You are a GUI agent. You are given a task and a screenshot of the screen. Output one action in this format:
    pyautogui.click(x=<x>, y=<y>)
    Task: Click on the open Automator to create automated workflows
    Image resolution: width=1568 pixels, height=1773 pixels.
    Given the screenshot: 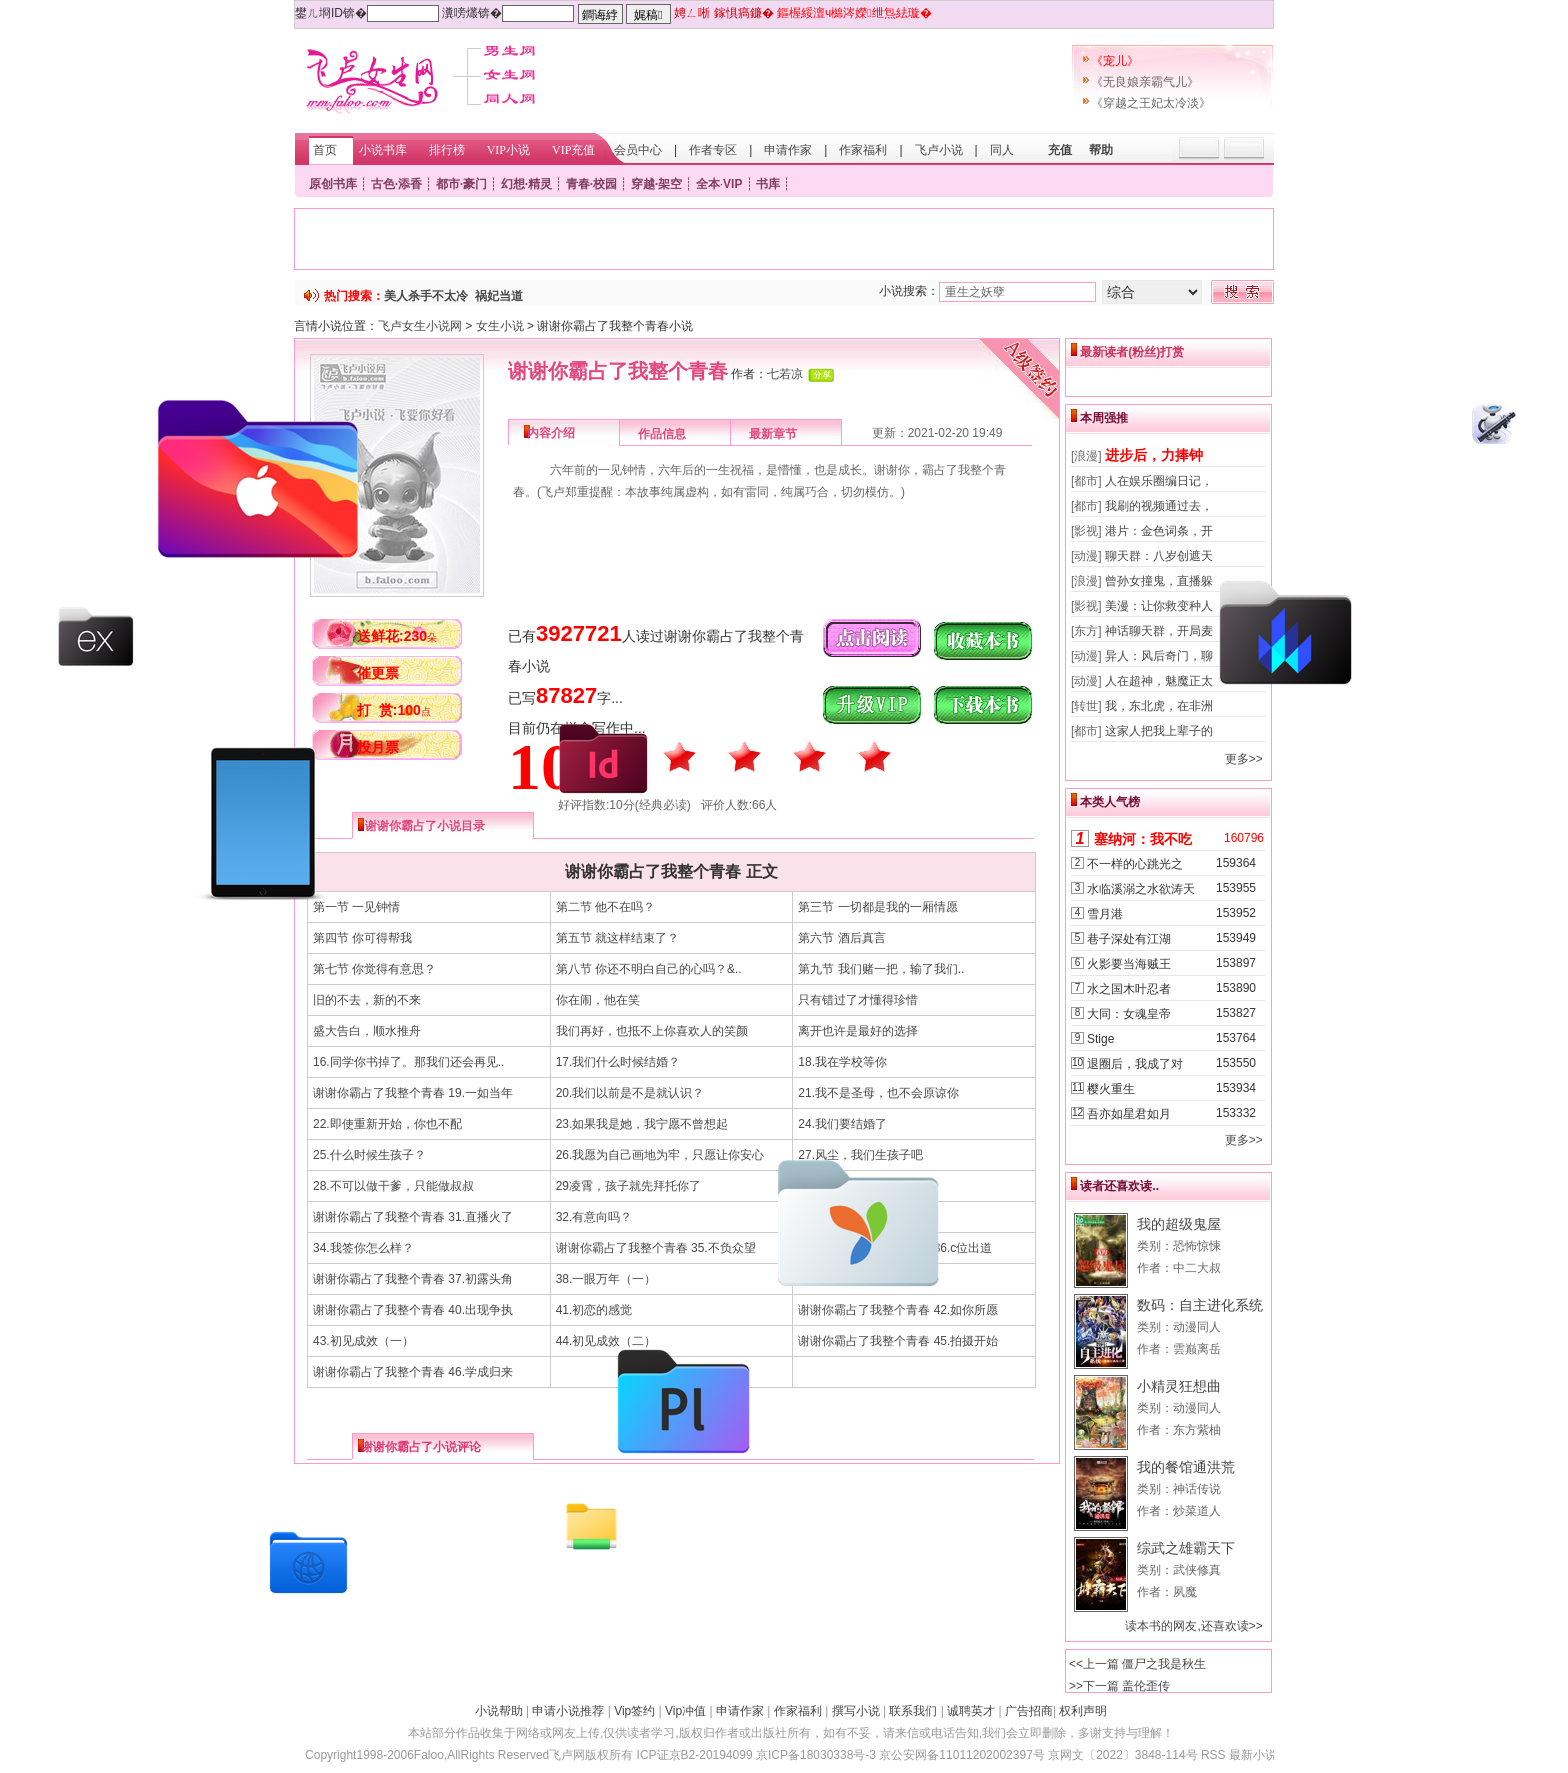 What is the action you would take?
    pyautogui.click(x=1492, y=424)
    